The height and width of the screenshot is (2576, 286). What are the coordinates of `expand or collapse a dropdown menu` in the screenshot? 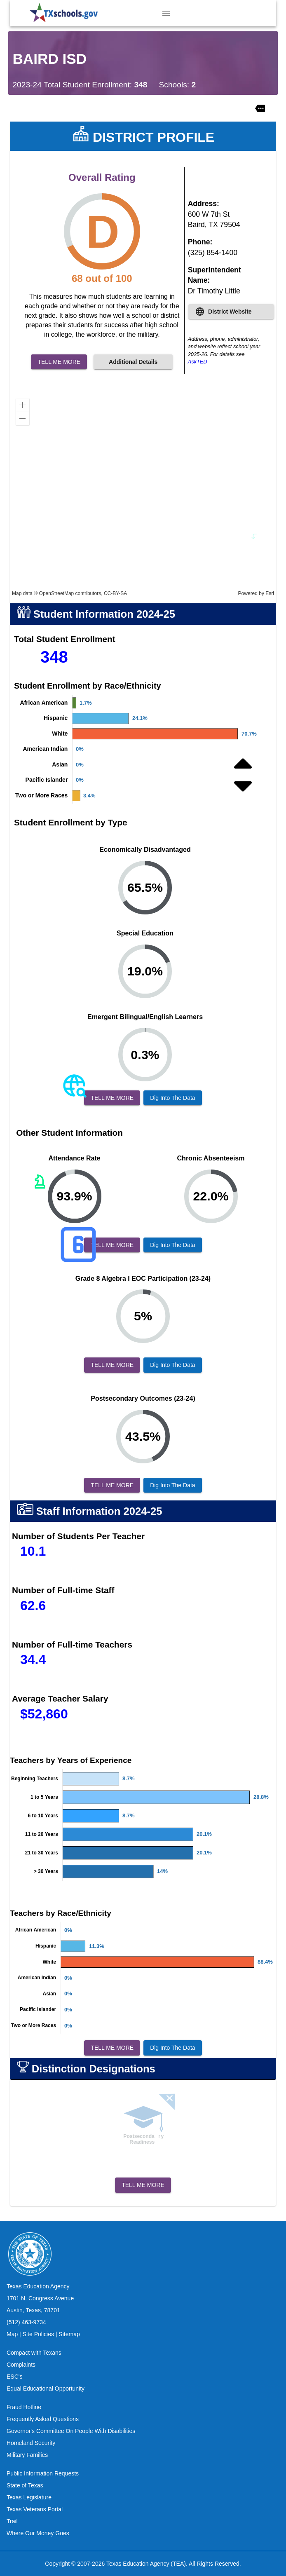 It's located at (243, 775).